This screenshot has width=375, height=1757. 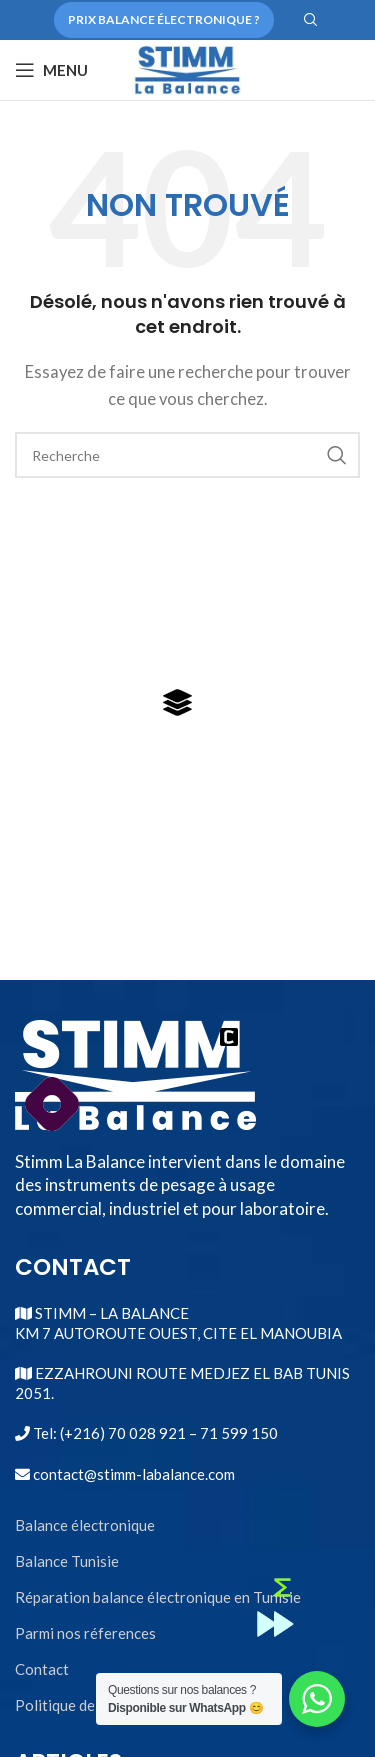 What do you see at coordinates (52, 1104) in the screenshot?
I see `open Hashnode blogging platform` at bounding box center [52, 1104].